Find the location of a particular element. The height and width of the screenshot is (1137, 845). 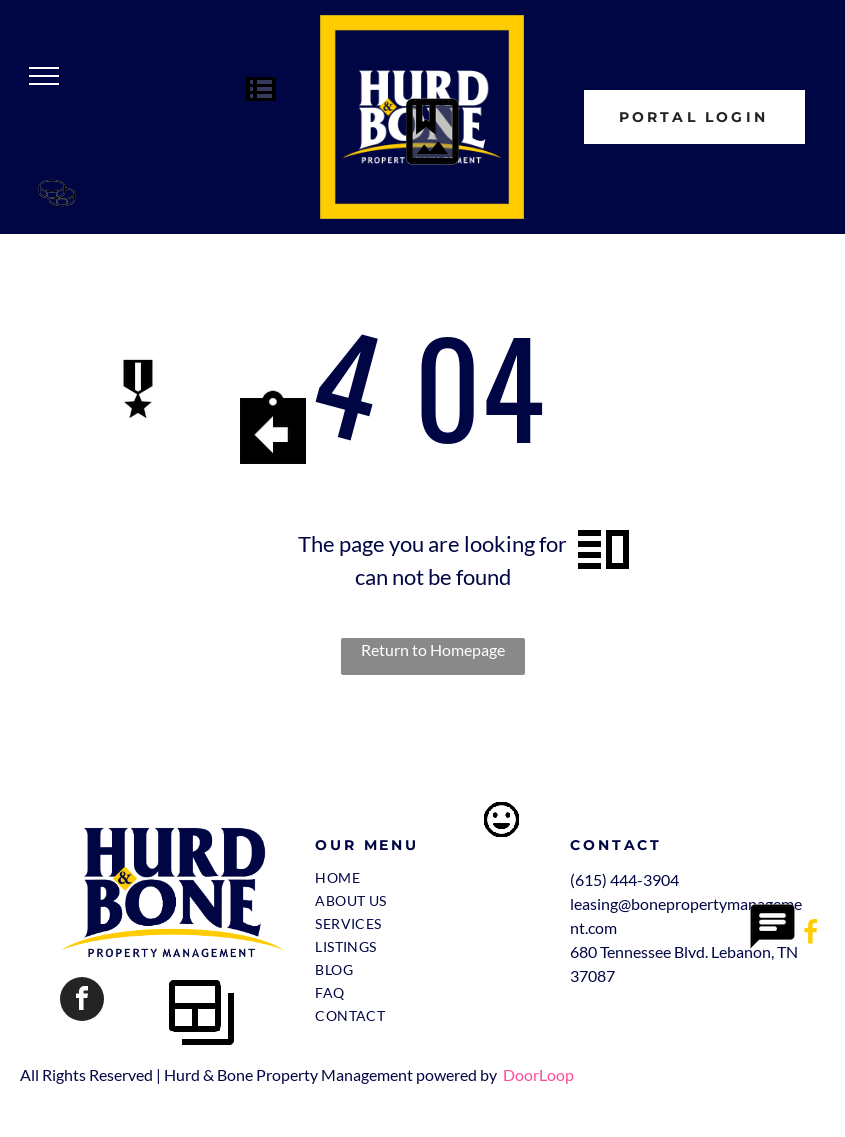

toggle vertical split view layout is located at coordinates (603, 549).